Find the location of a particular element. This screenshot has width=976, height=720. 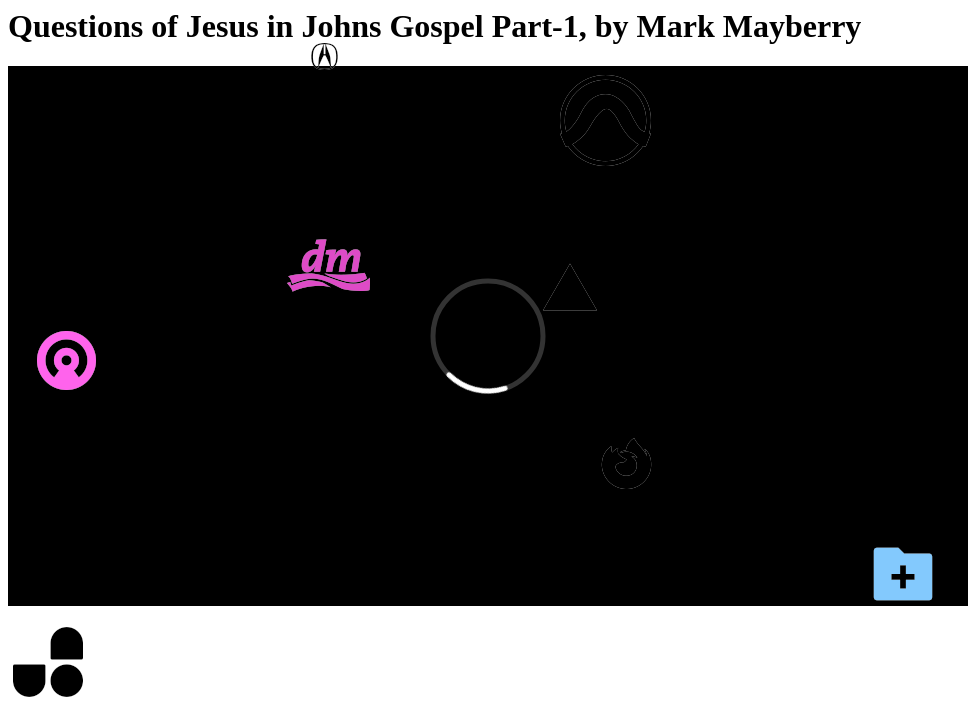

Vercel company logo is located at coordinates (570, 287).